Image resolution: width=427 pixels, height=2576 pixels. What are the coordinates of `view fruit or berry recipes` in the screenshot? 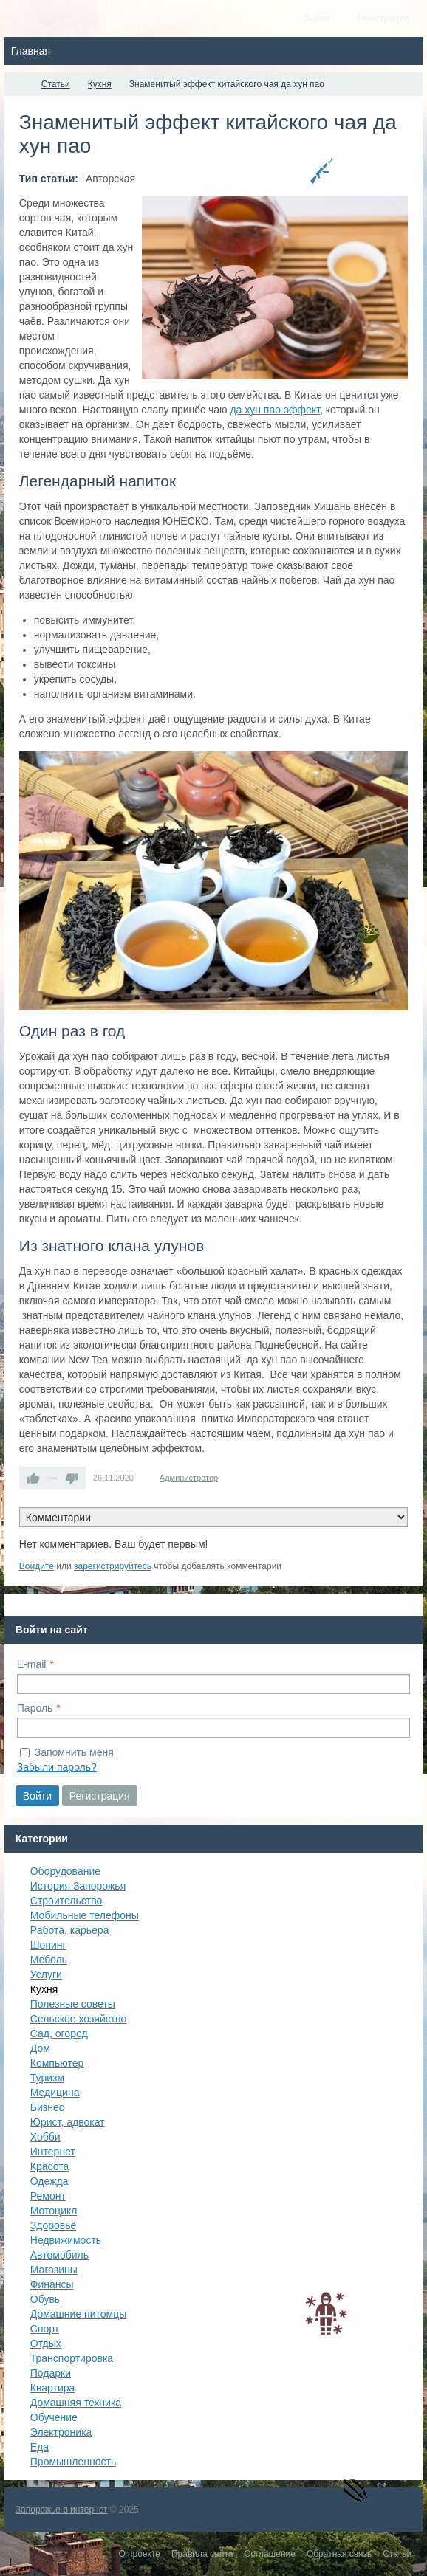 It's located at (368, 933).